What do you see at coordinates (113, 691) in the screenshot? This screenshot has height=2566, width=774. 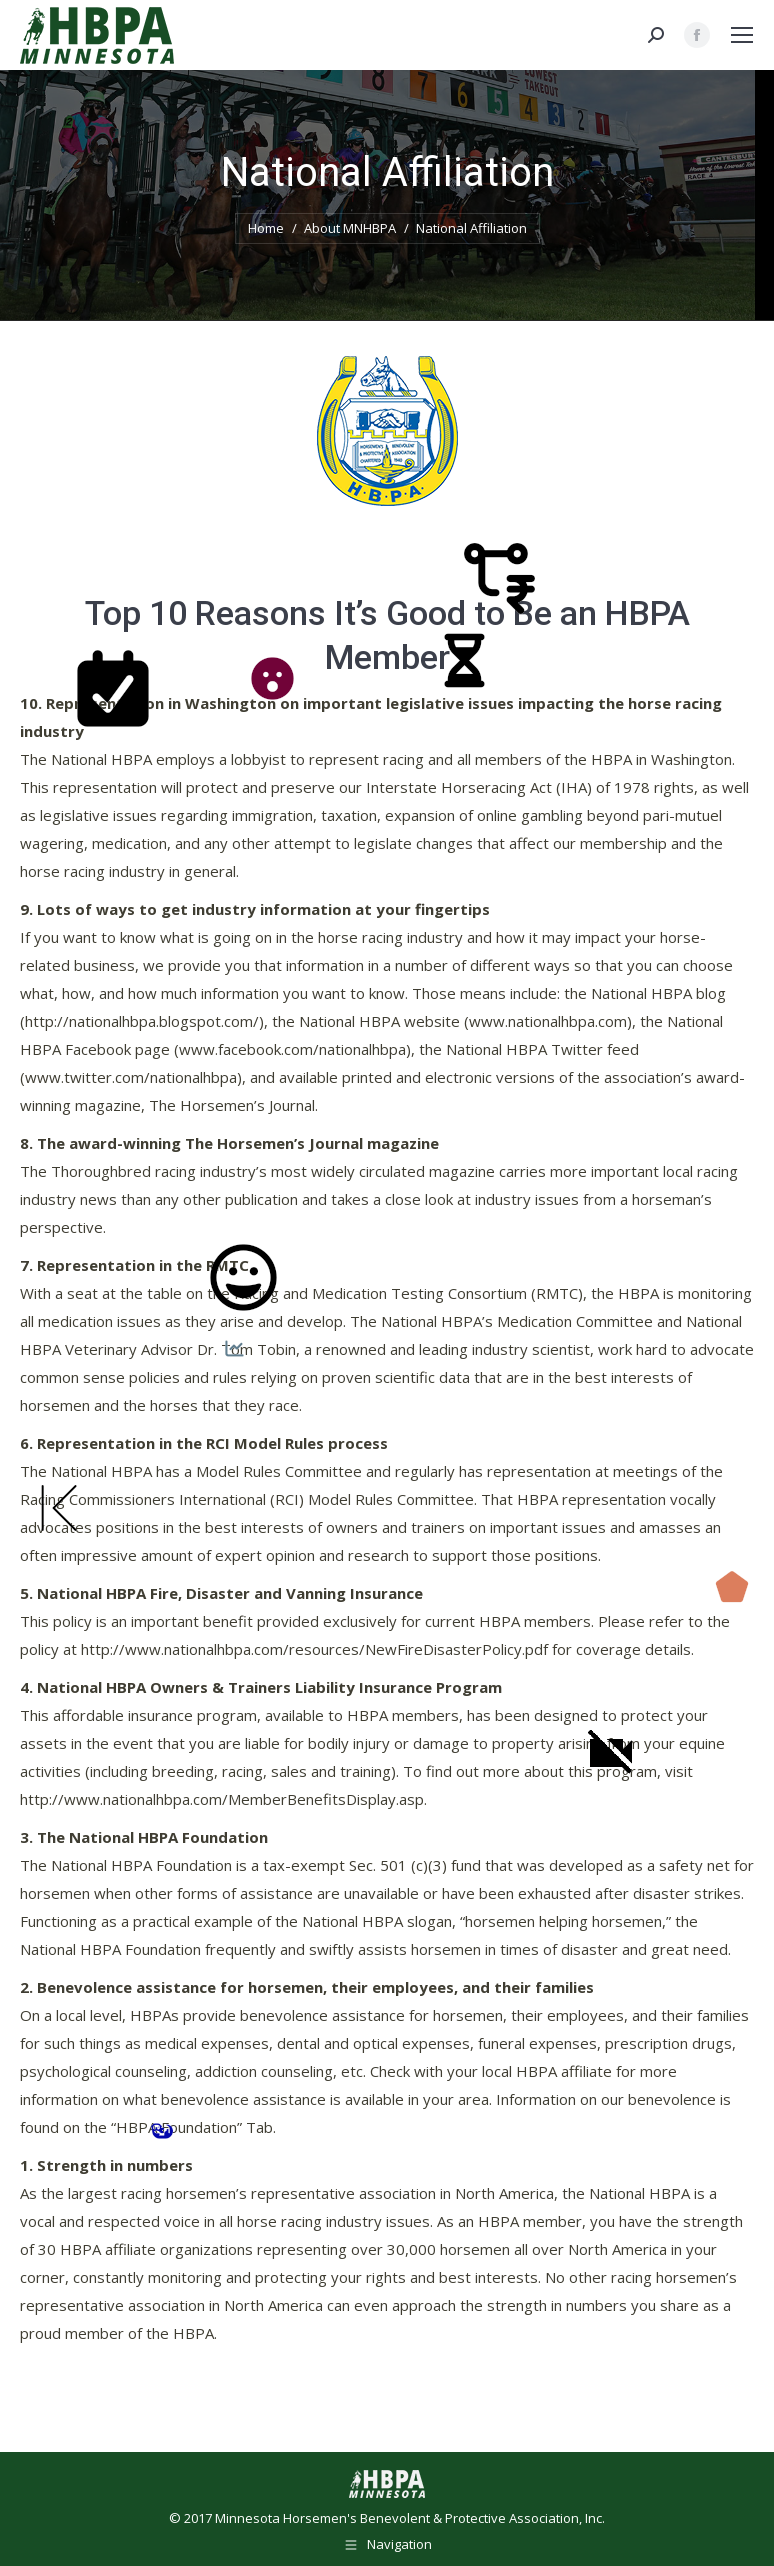 I see `confirm or schedule an appointment` at bounding box center [113, 691].